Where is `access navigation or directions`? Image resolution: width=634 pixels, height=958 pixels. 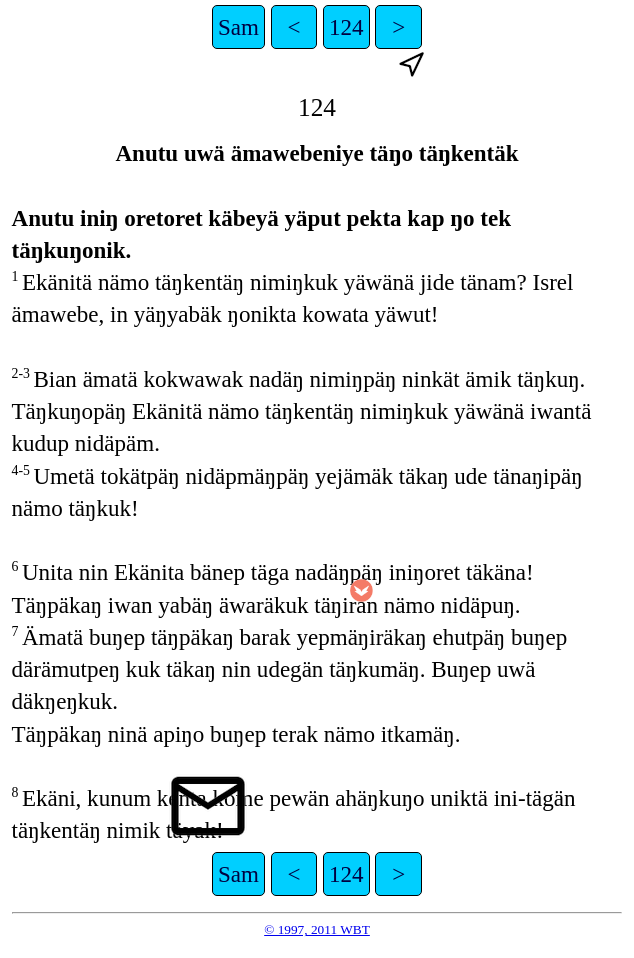 access navigation or directions is located at coordinates (411, 65).